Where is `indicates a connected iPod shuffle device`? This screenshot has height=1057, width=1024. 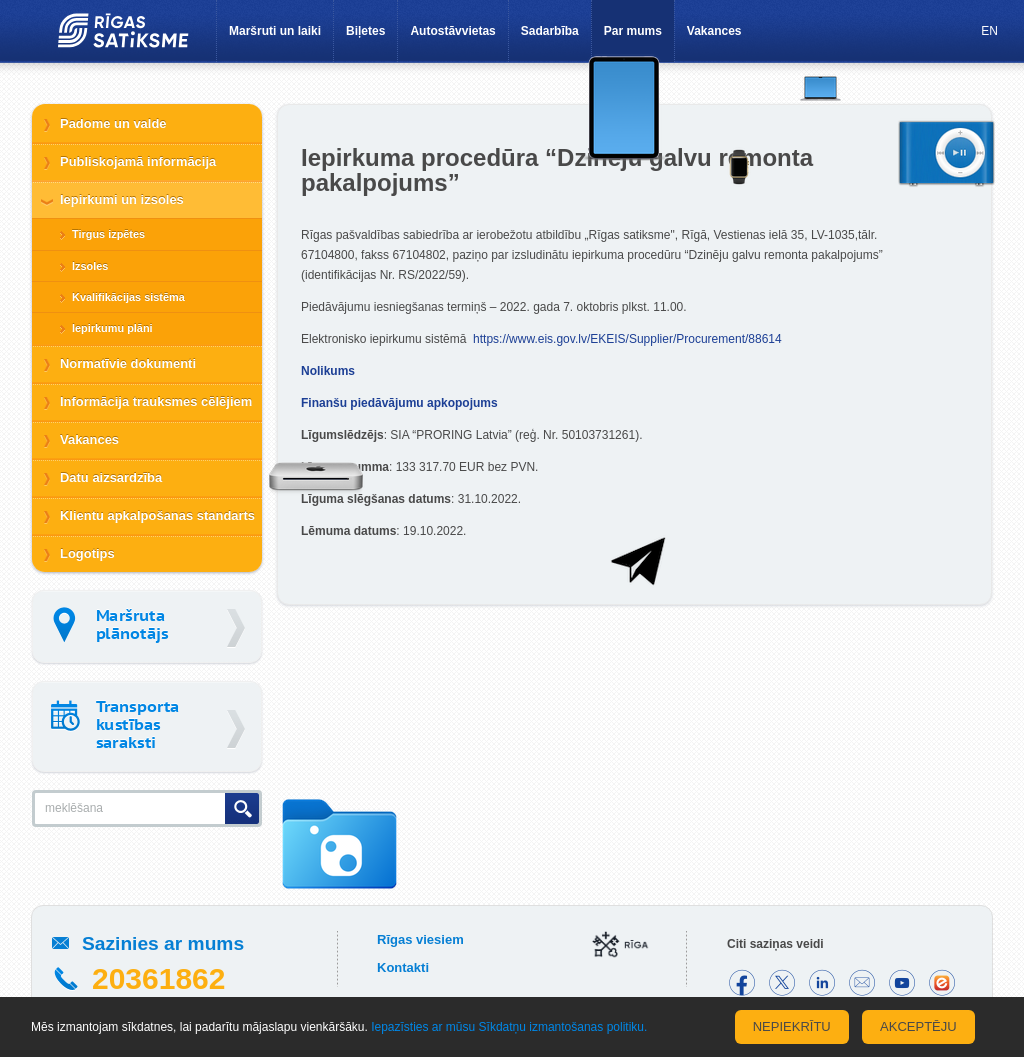
indicates a connected iPod shuffle device is located at coordinates (946, 135).